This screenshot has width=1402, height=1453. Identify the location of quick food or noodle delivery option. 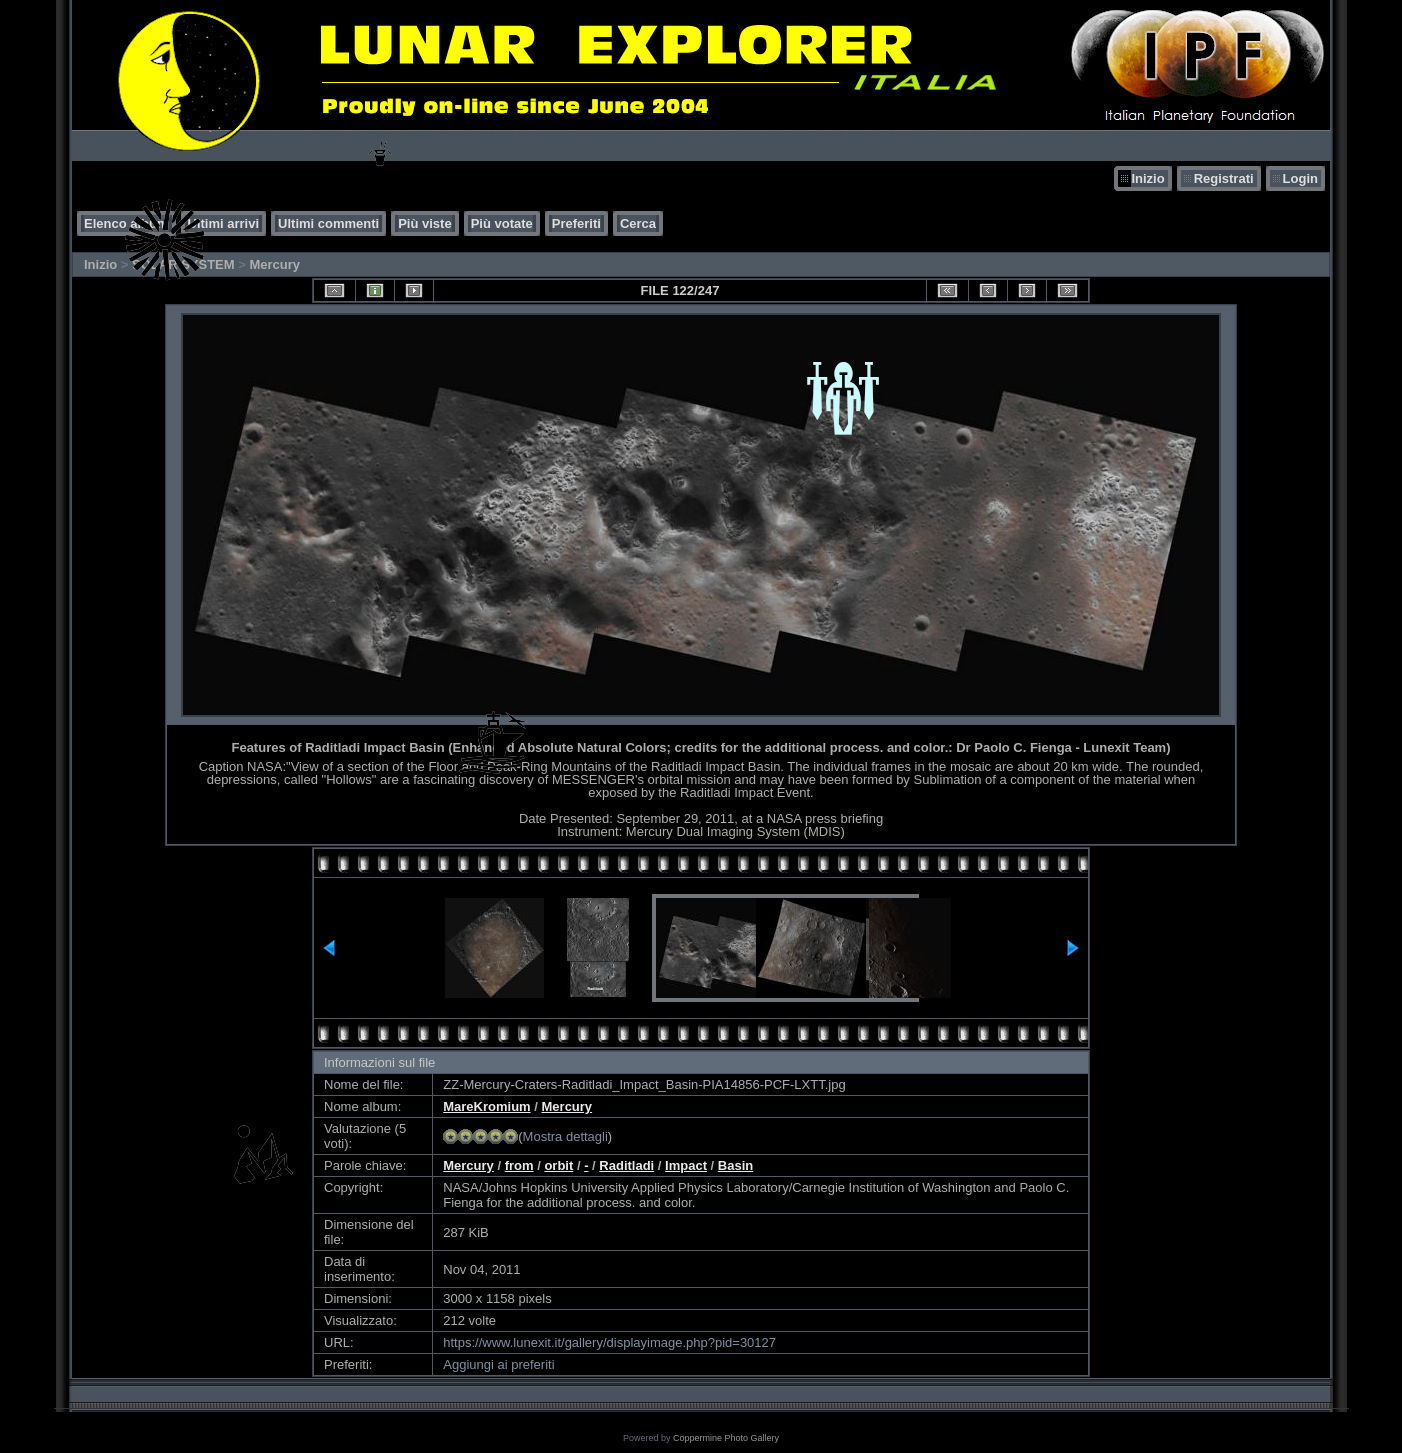
(380, 153).